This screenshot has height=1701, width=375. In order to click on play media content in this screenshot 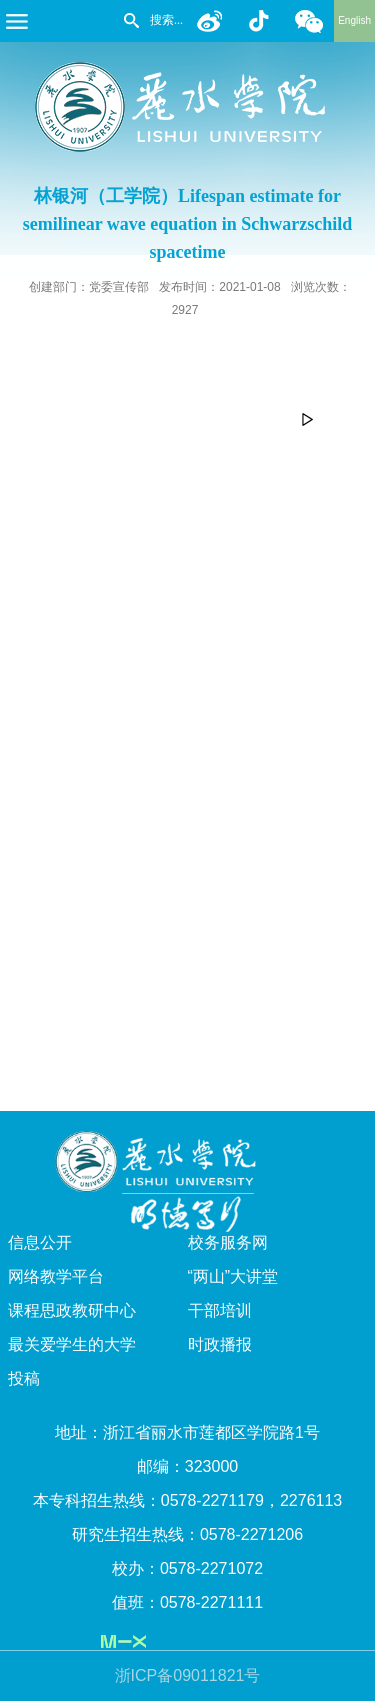, I will do `click(306, 419)`.